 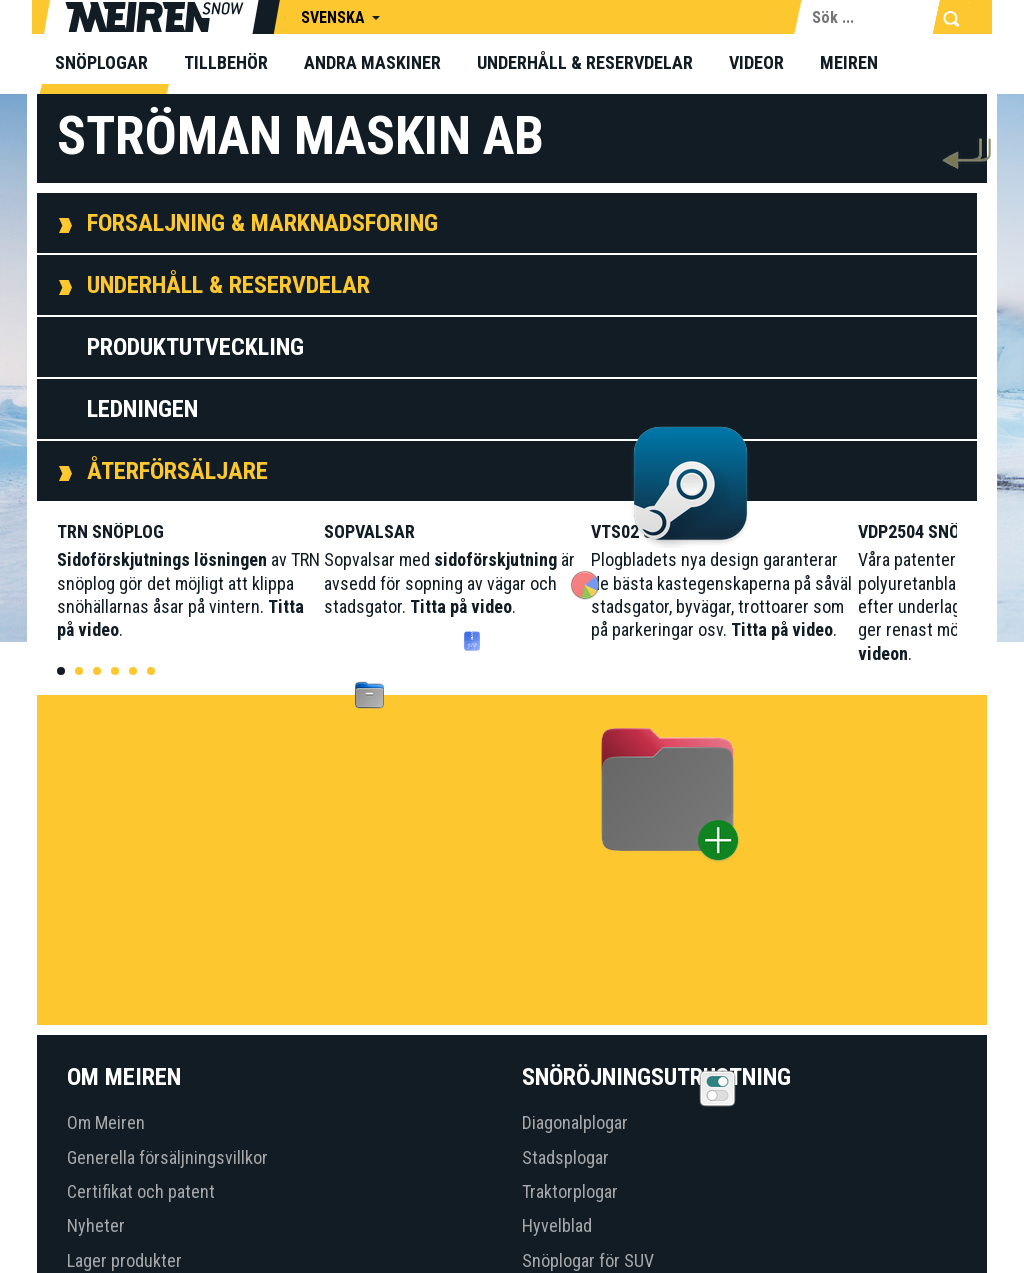 I want to click on open the file manager application, so click(x=369, y=694).